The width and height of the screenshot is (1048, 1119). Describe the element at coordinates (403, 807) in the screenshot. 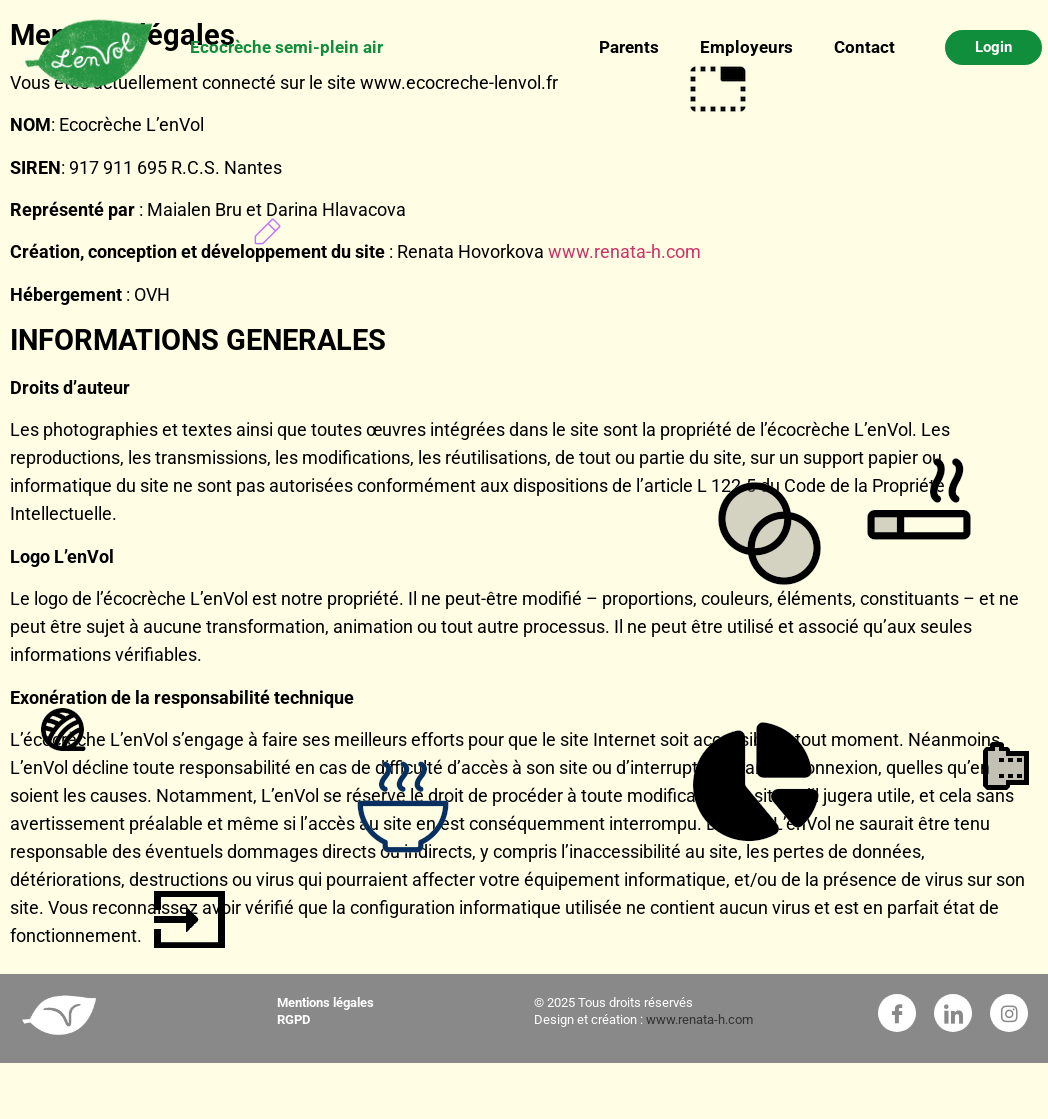

I see `view food or dining options` at that location.